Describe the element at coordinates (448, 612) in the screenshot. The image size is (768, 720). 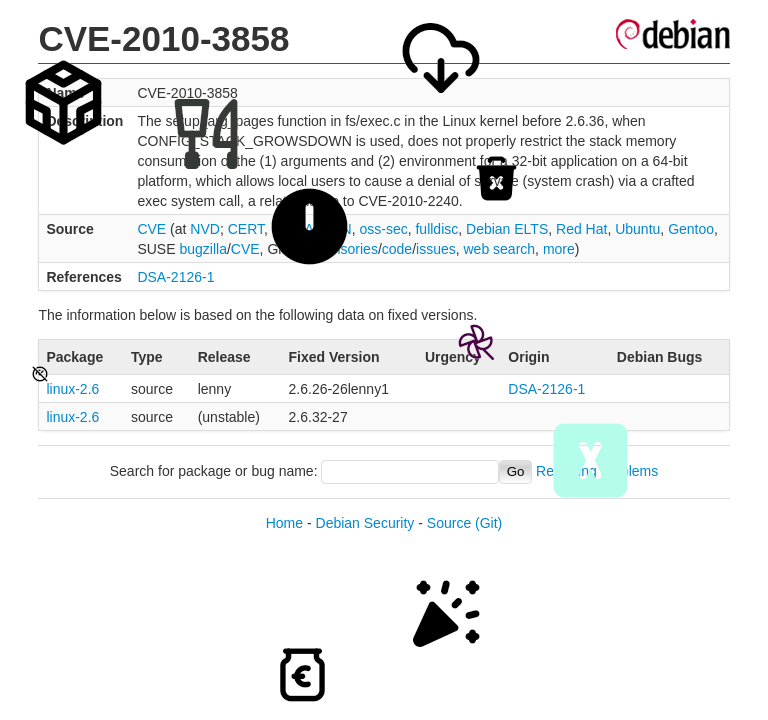
I see `celebration or success state indicator` at that location.